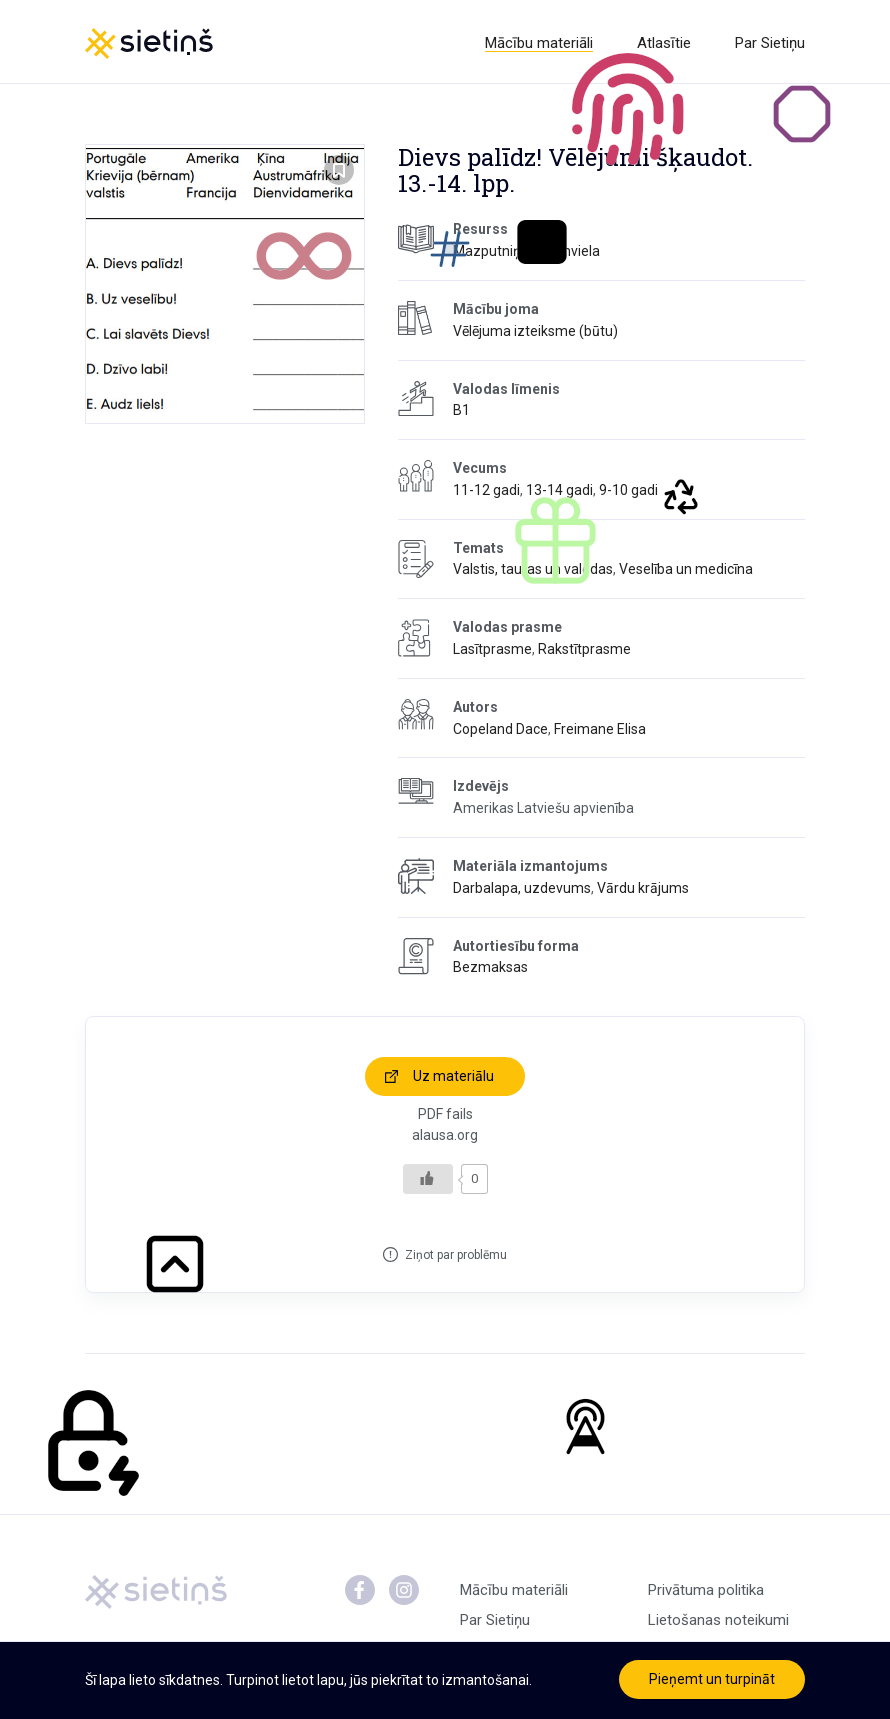  Describe the element at coordinates (175, 1264) in the screenshot. I see `collapse or minimize a section` at that location.